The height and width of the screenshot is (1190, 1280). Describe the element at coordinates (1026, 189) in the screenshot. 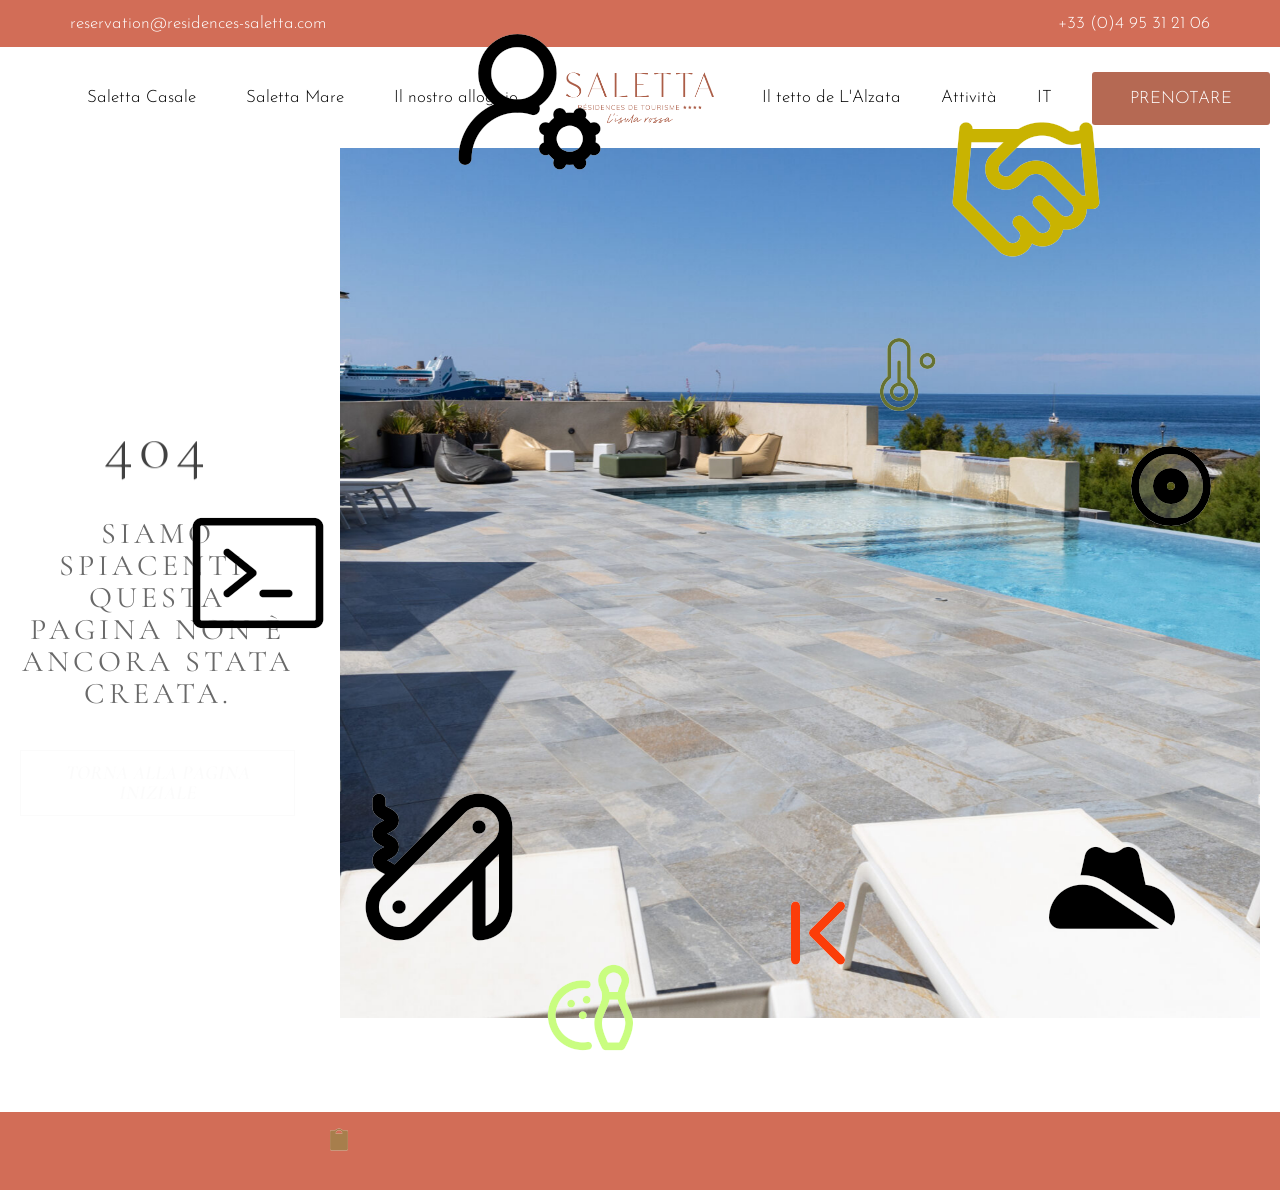

I see `indicates a partnership or collaboration feature` at that location.